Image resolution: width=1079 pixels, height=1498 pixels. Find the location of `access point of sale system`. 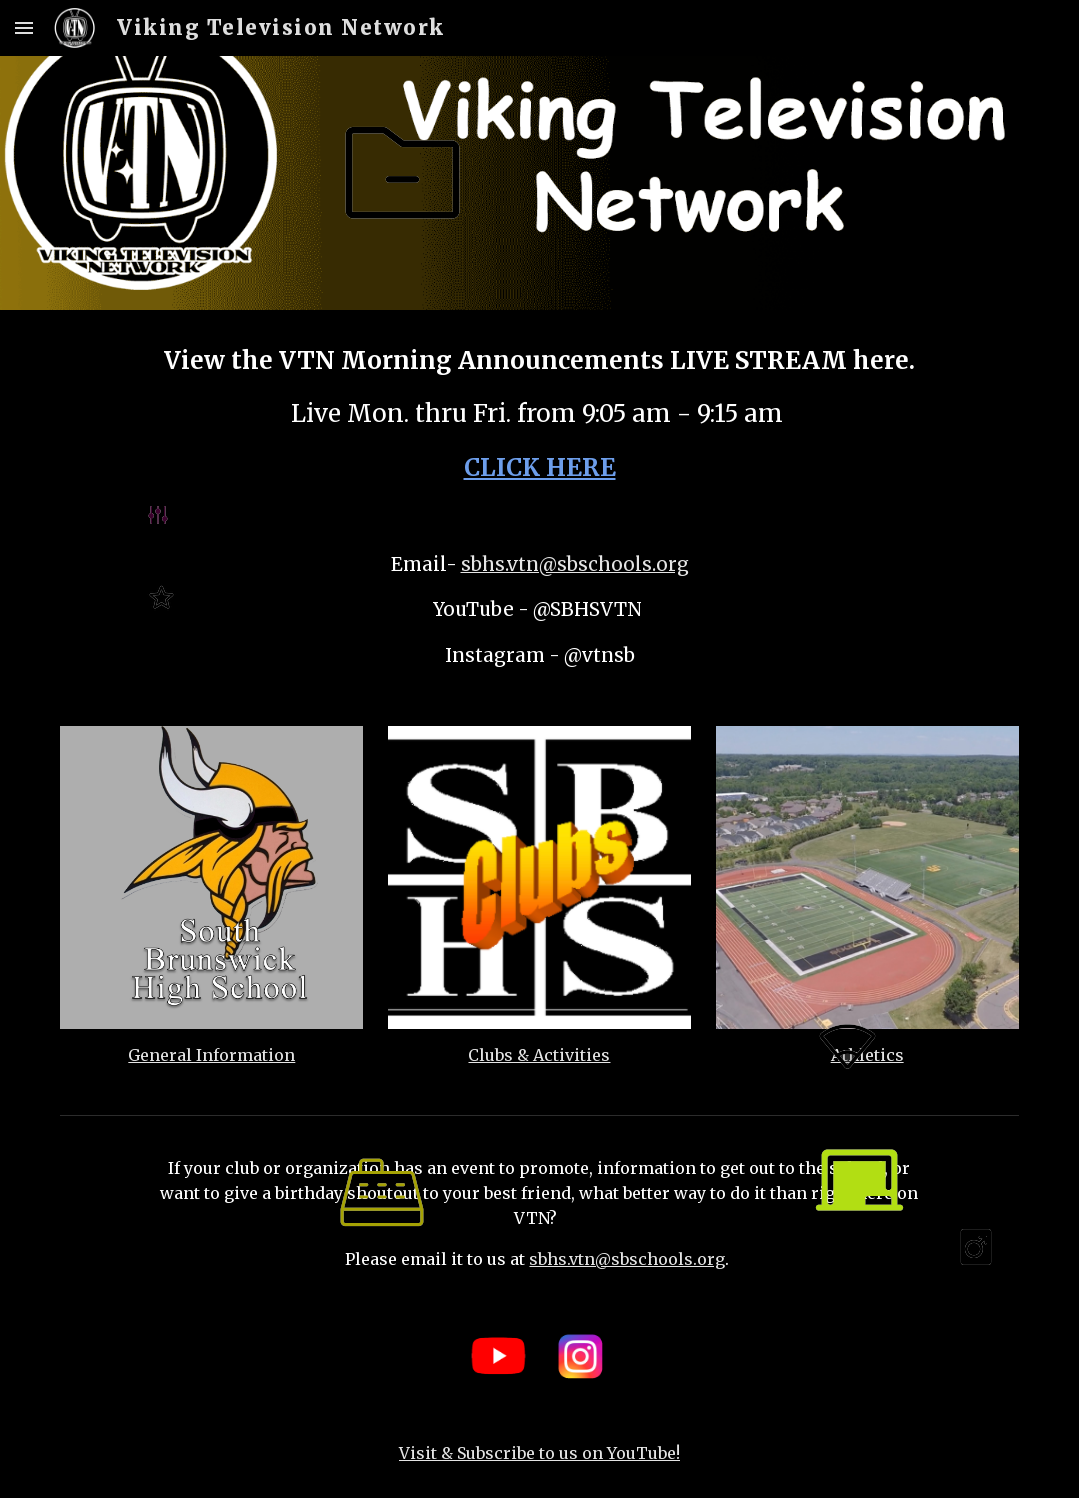

access point of sale system is located at coordinates (382, 1197).